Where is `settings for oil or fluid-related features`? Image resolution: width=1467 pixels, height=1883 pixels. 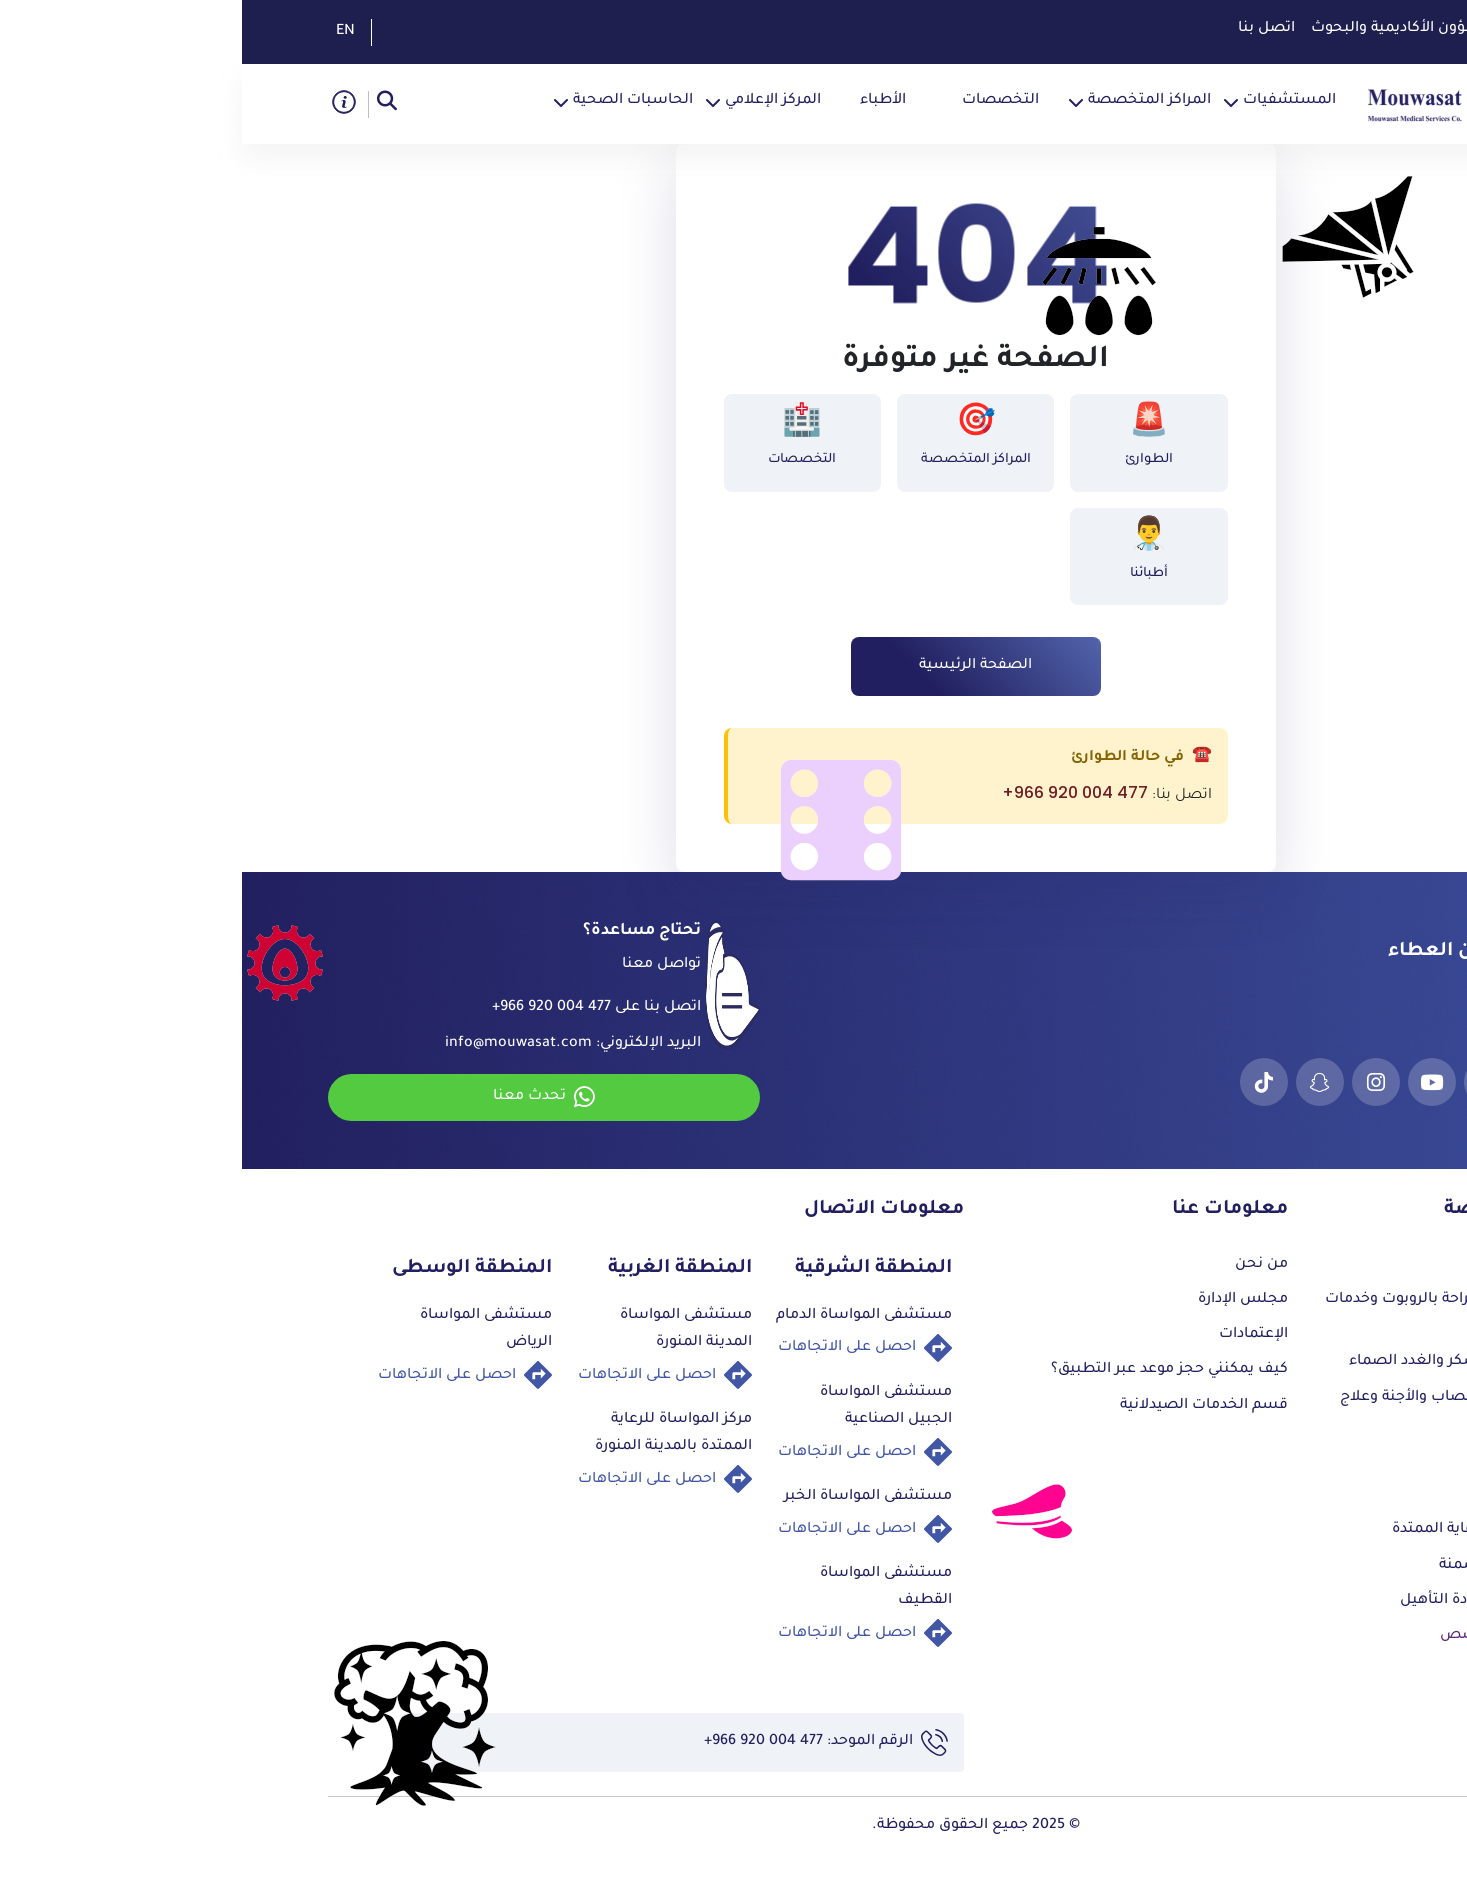 settings for oil or fluid-related features is located at coordinates (285, 963).